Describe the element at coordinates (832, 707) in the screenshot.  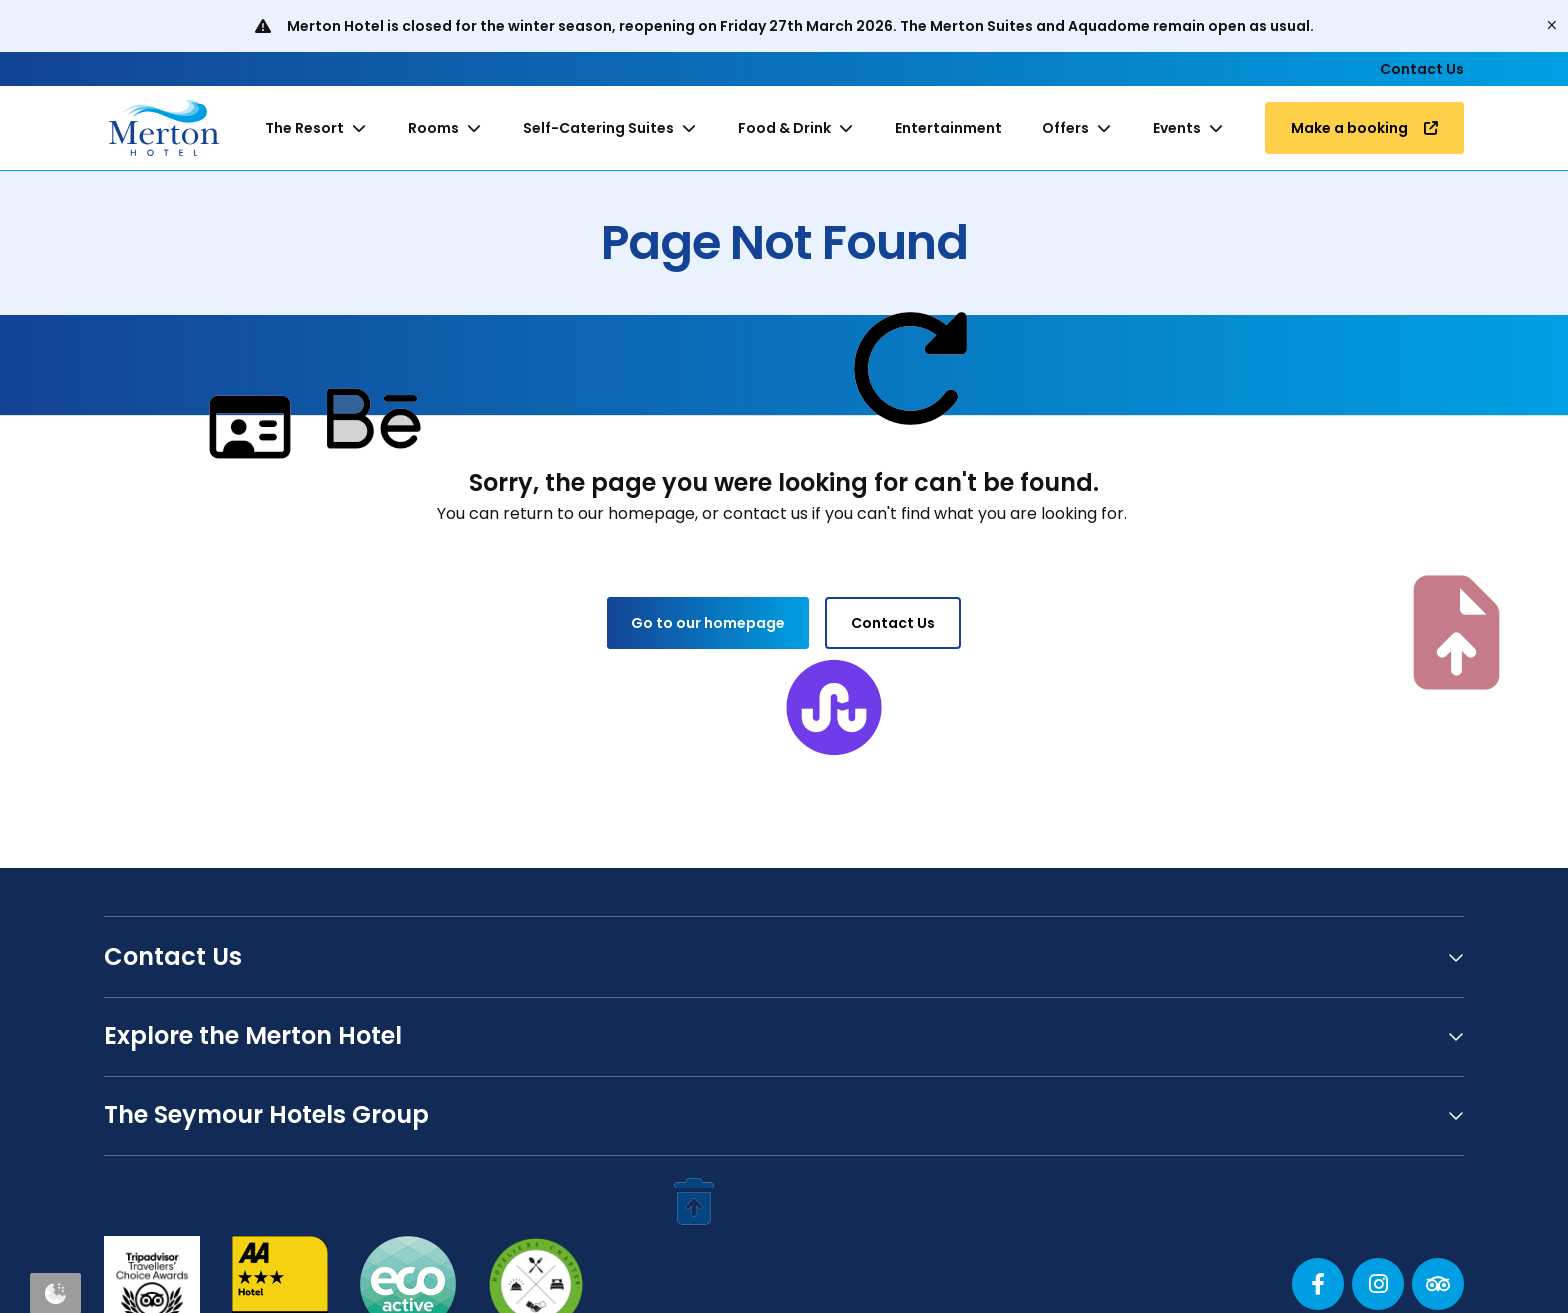
I see `stumbleupon social media logo` at that location.